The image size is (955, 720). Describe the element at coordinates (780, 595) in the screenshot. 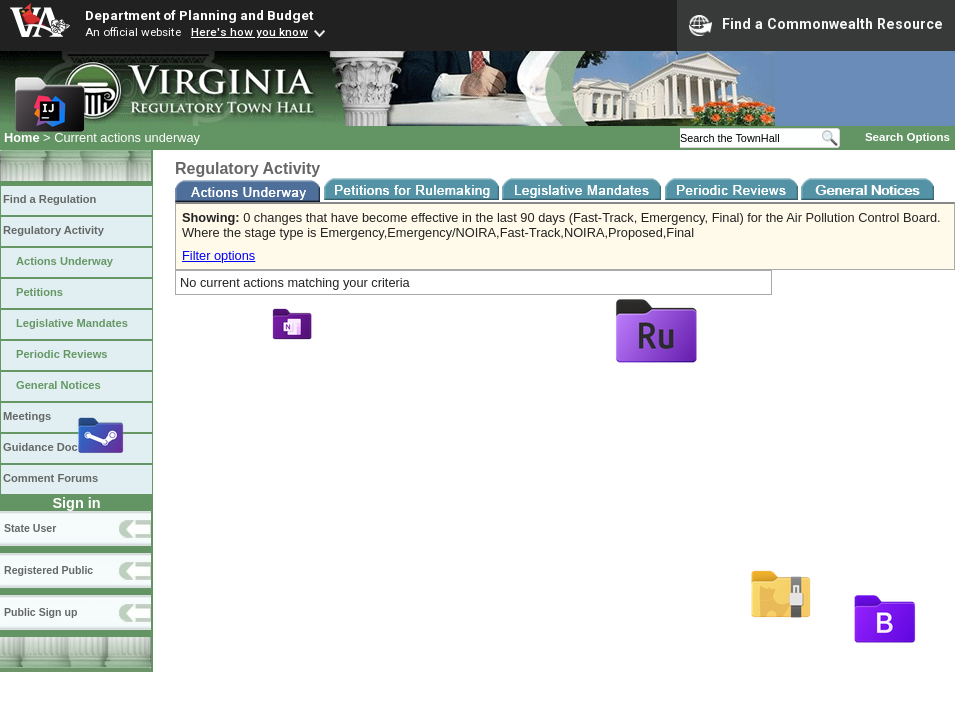

I see `folder containing nanazip compressed archives` at that location.